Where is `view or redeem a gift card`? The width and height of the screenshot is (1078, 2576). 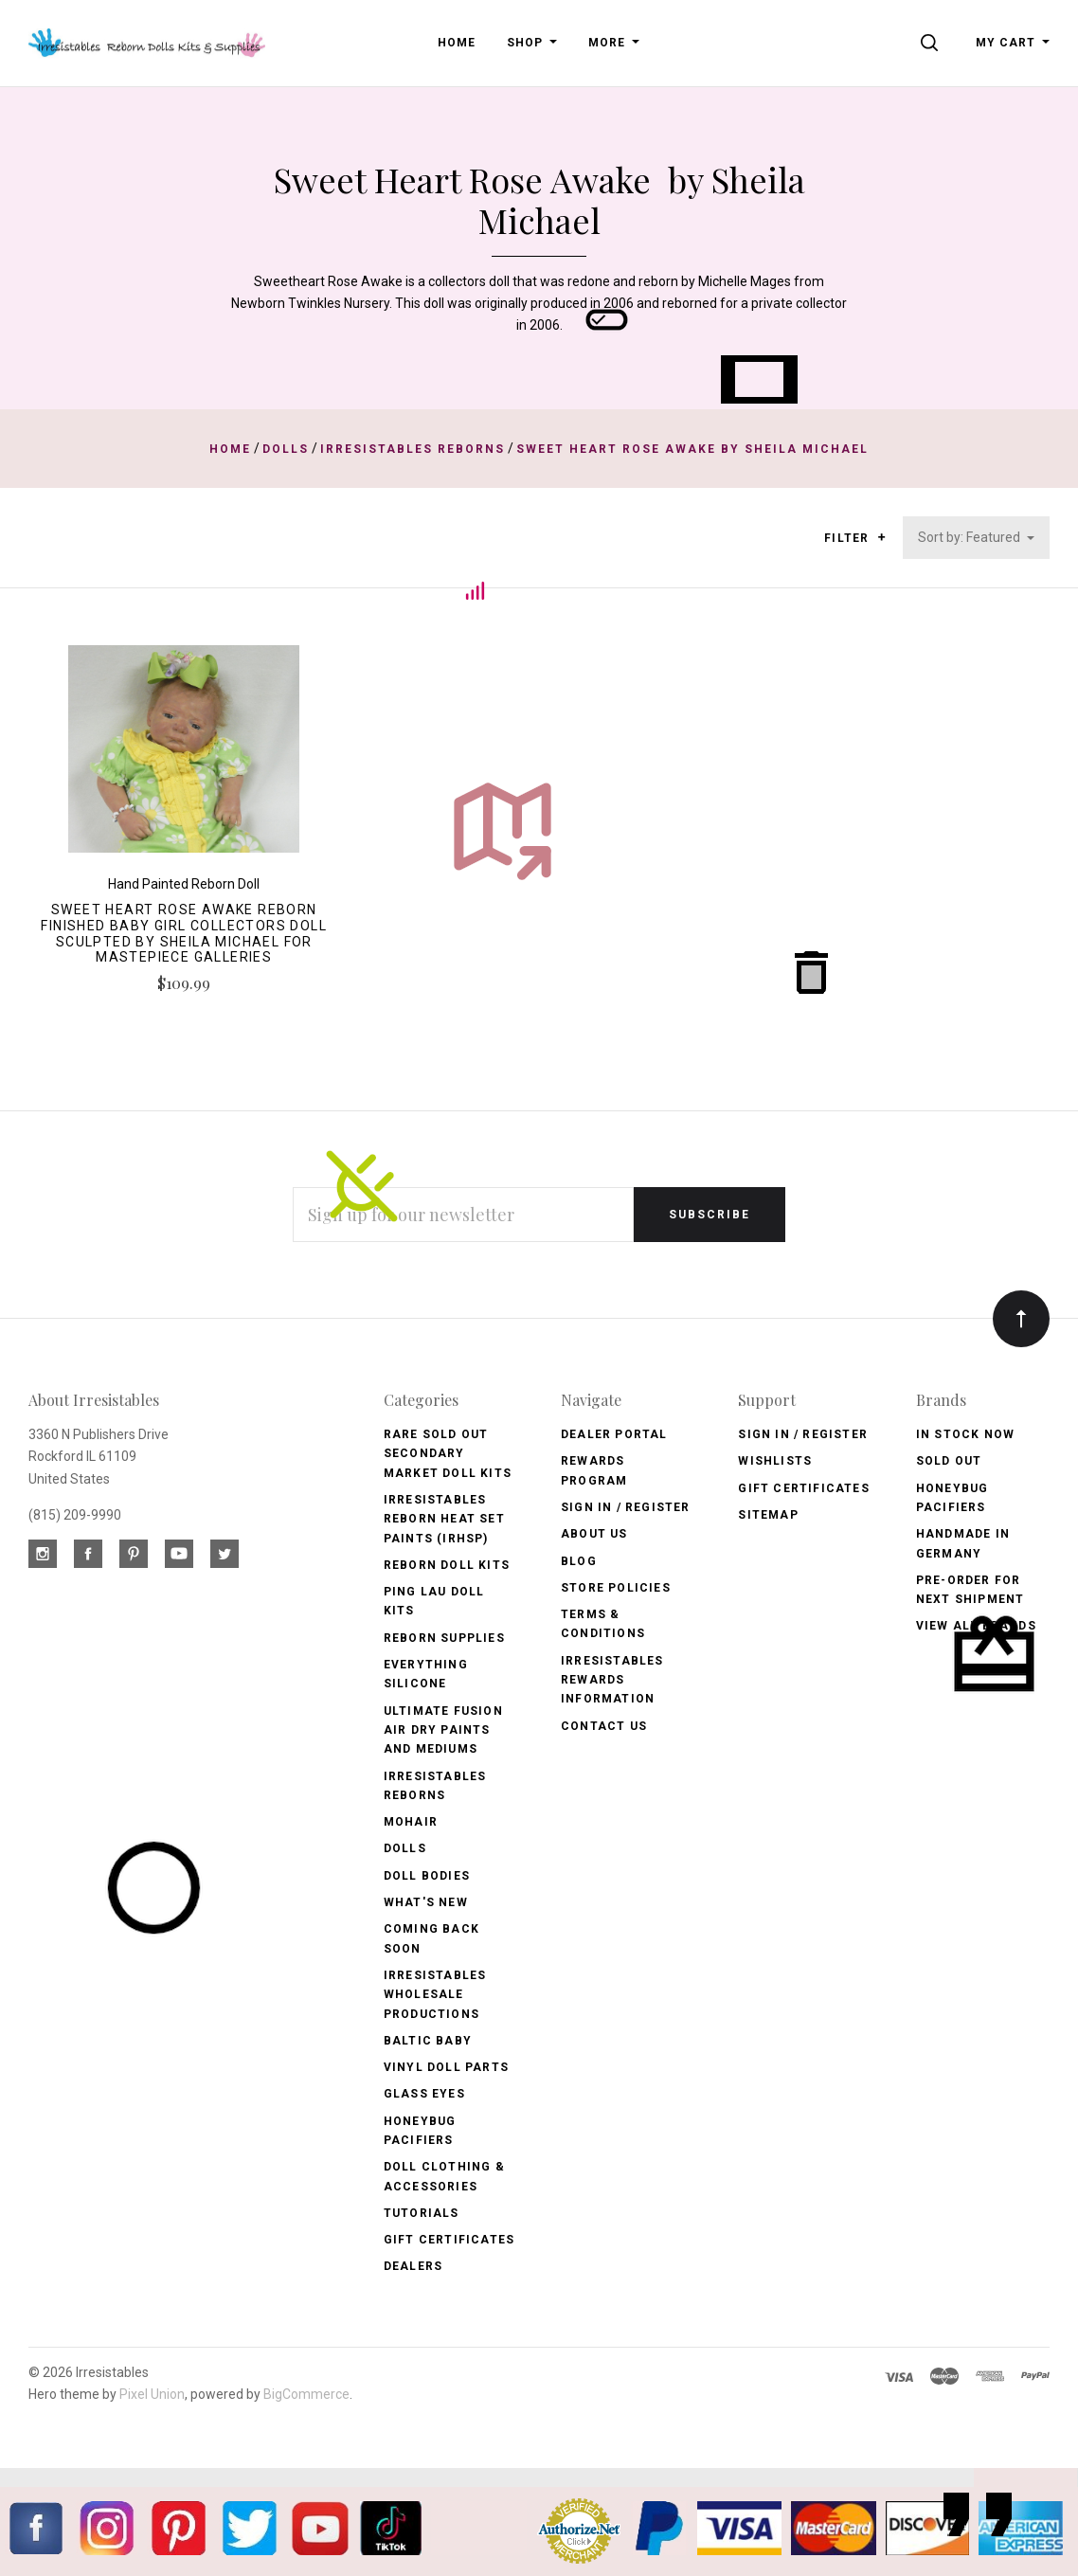
view or redeem a gift card is located at coordinates (994, 1655).